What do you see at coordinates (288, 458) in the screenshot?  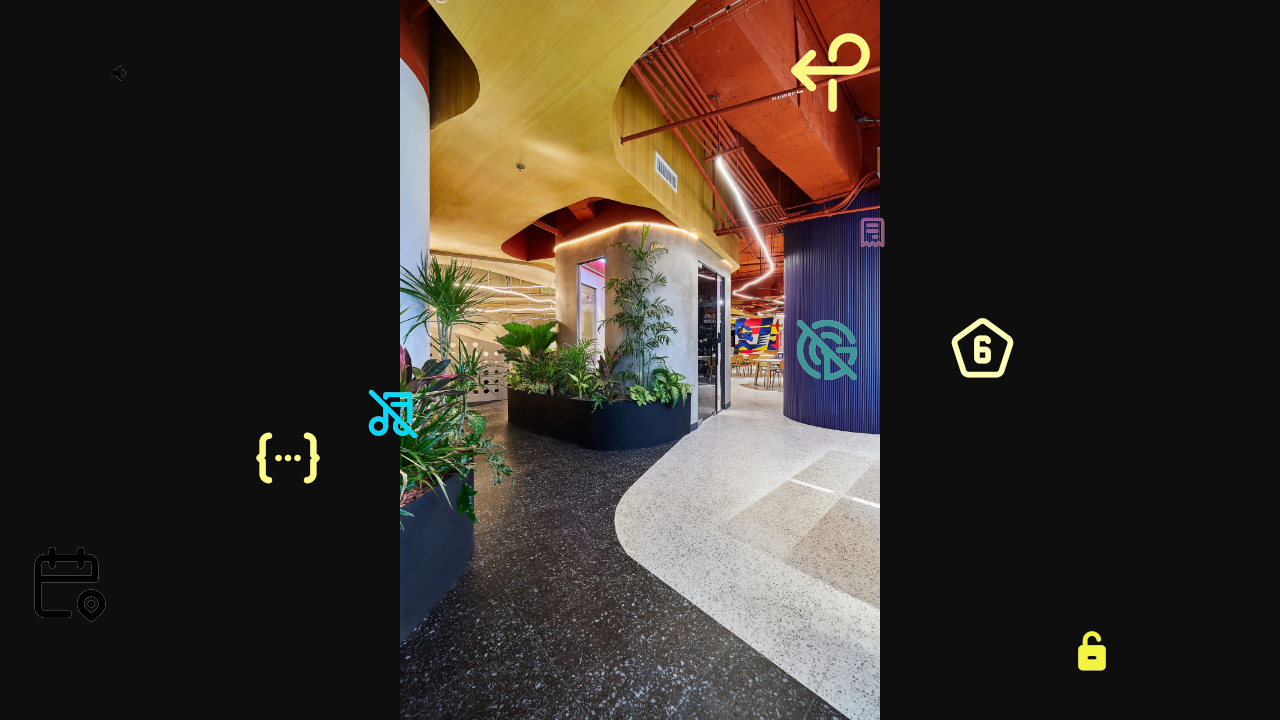 I see `view code snippets or embedded content` at bounding box center [288, 458].